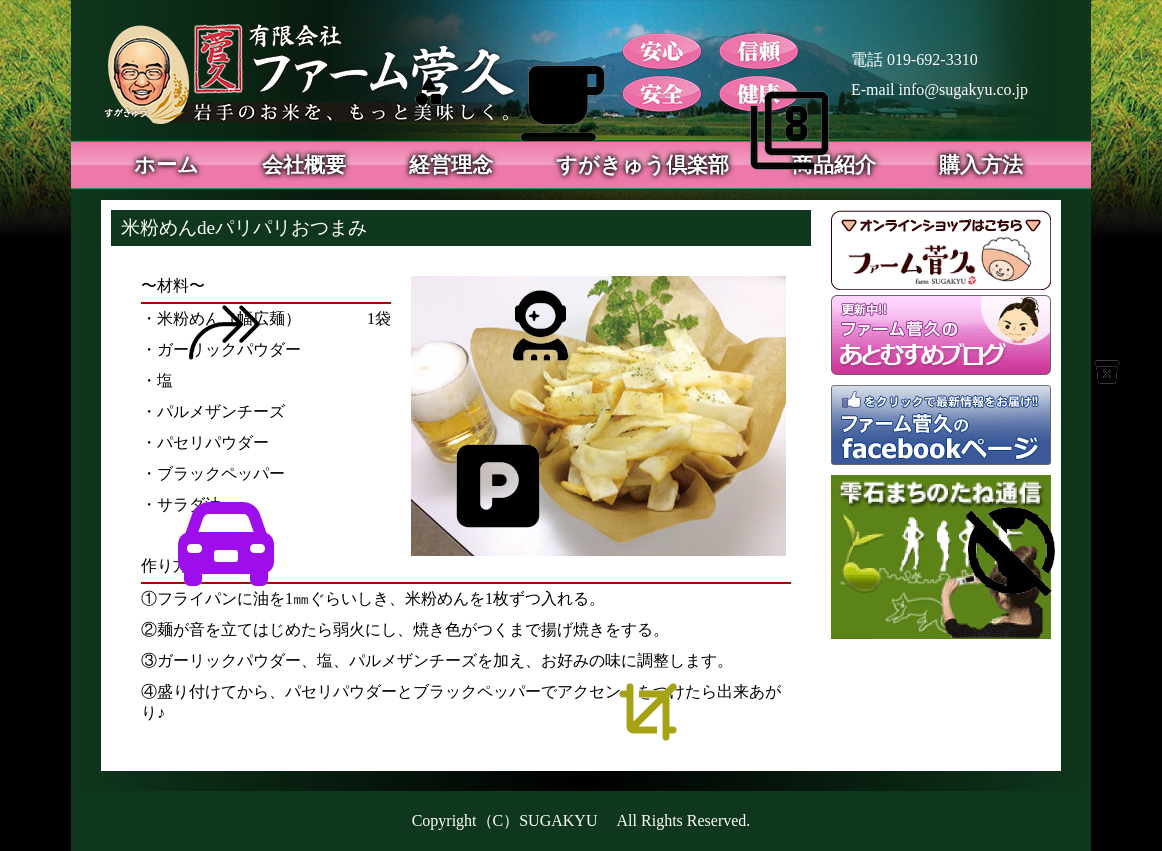 The width and height of the screenshot is (1162, 851). What do you see at coordinates (1011, 550) in the screenshot?
I see `indicates content is not publicly visible` at bounding box center [1011, 550].